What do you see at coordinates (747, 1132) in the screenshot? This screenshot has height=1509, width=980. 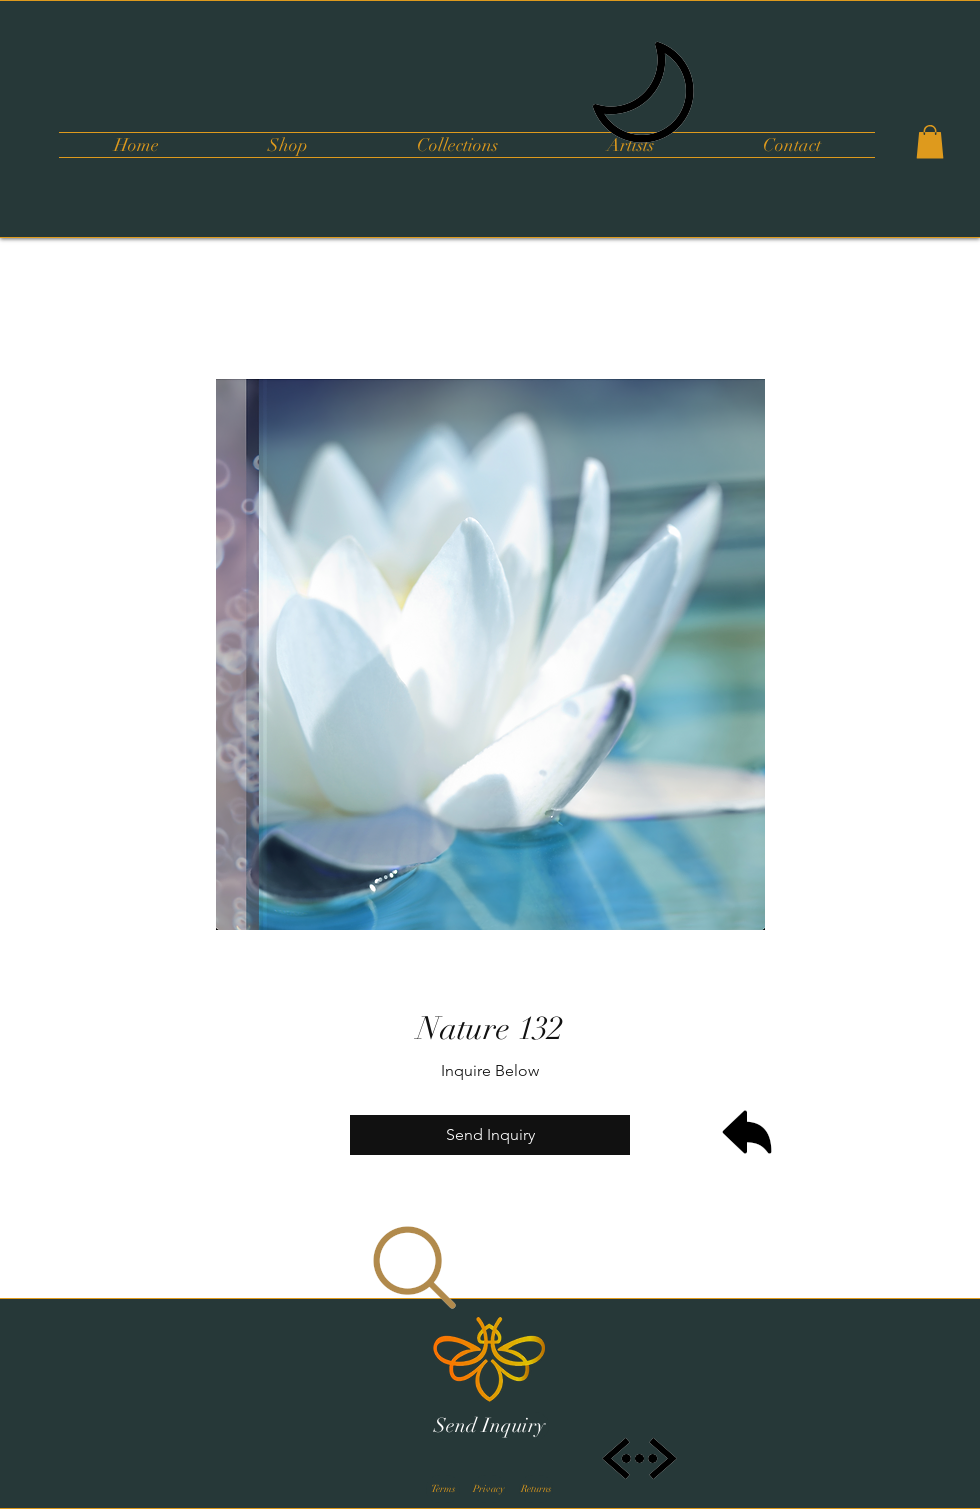 I see `undo the last action` at bounding box center [747, 1132].